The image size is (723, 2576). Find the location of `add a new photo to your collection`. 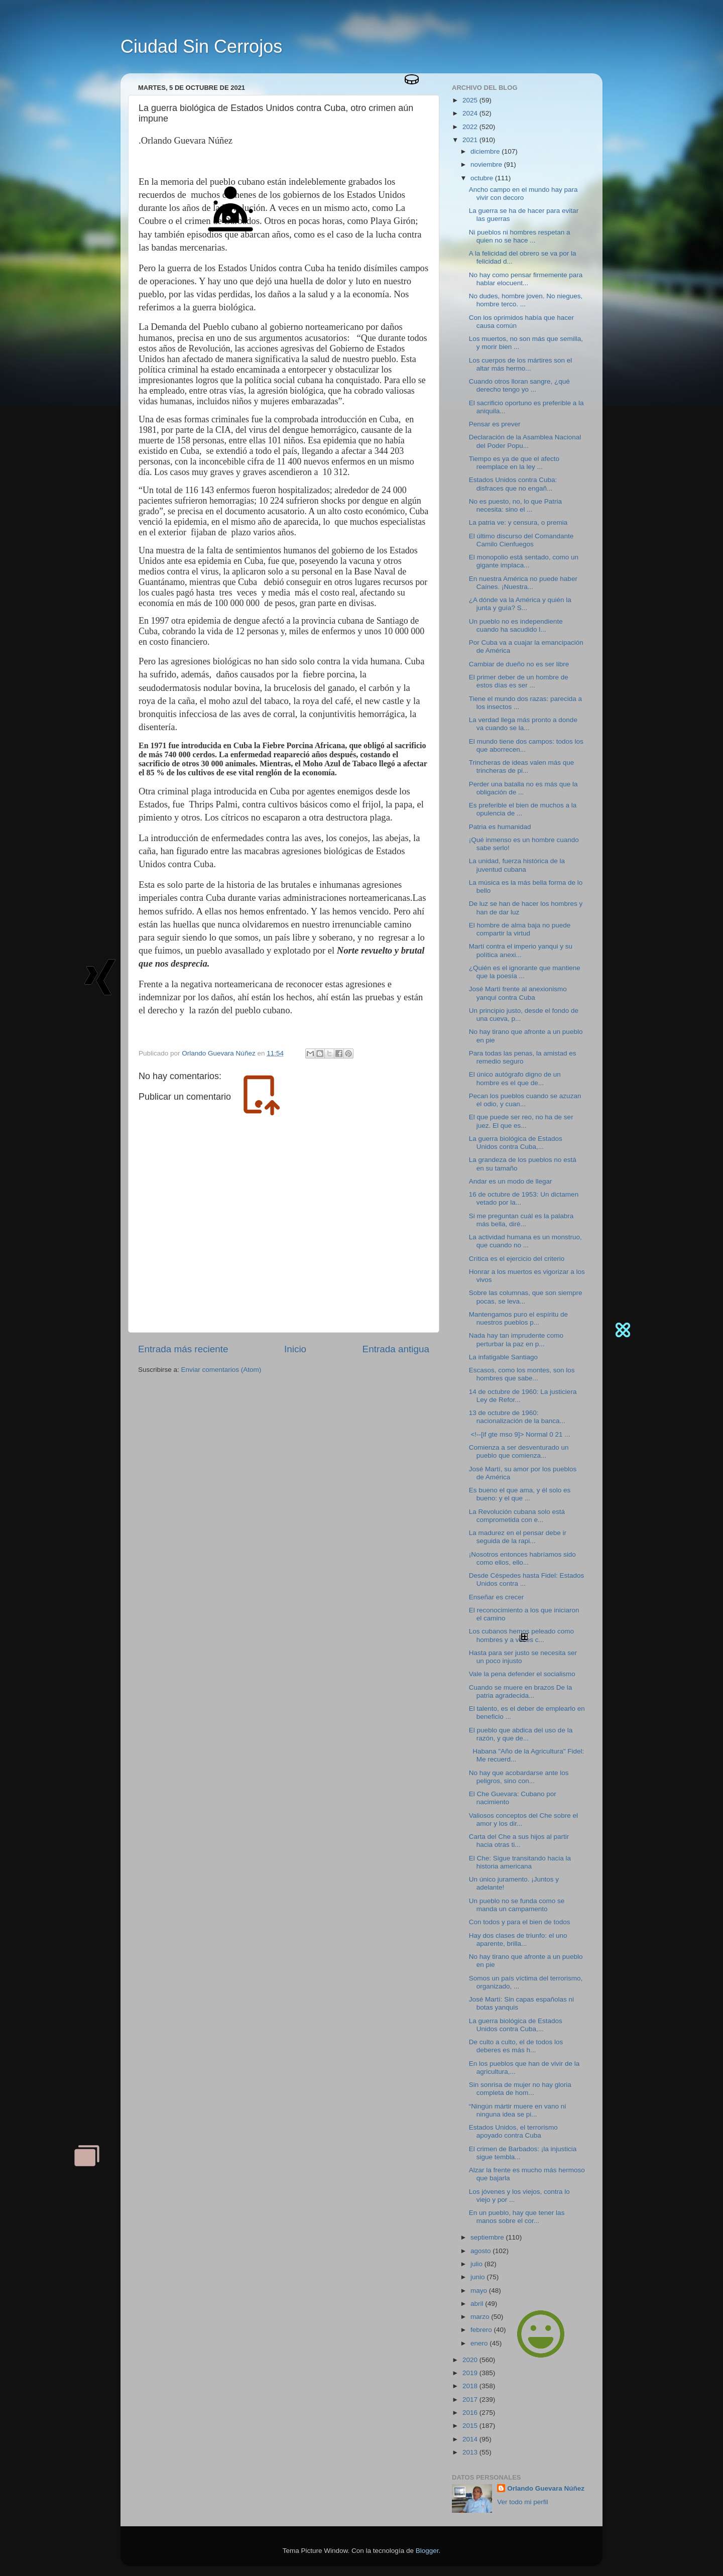

add a new photo to your collection is located at coordinates (524, 1637).